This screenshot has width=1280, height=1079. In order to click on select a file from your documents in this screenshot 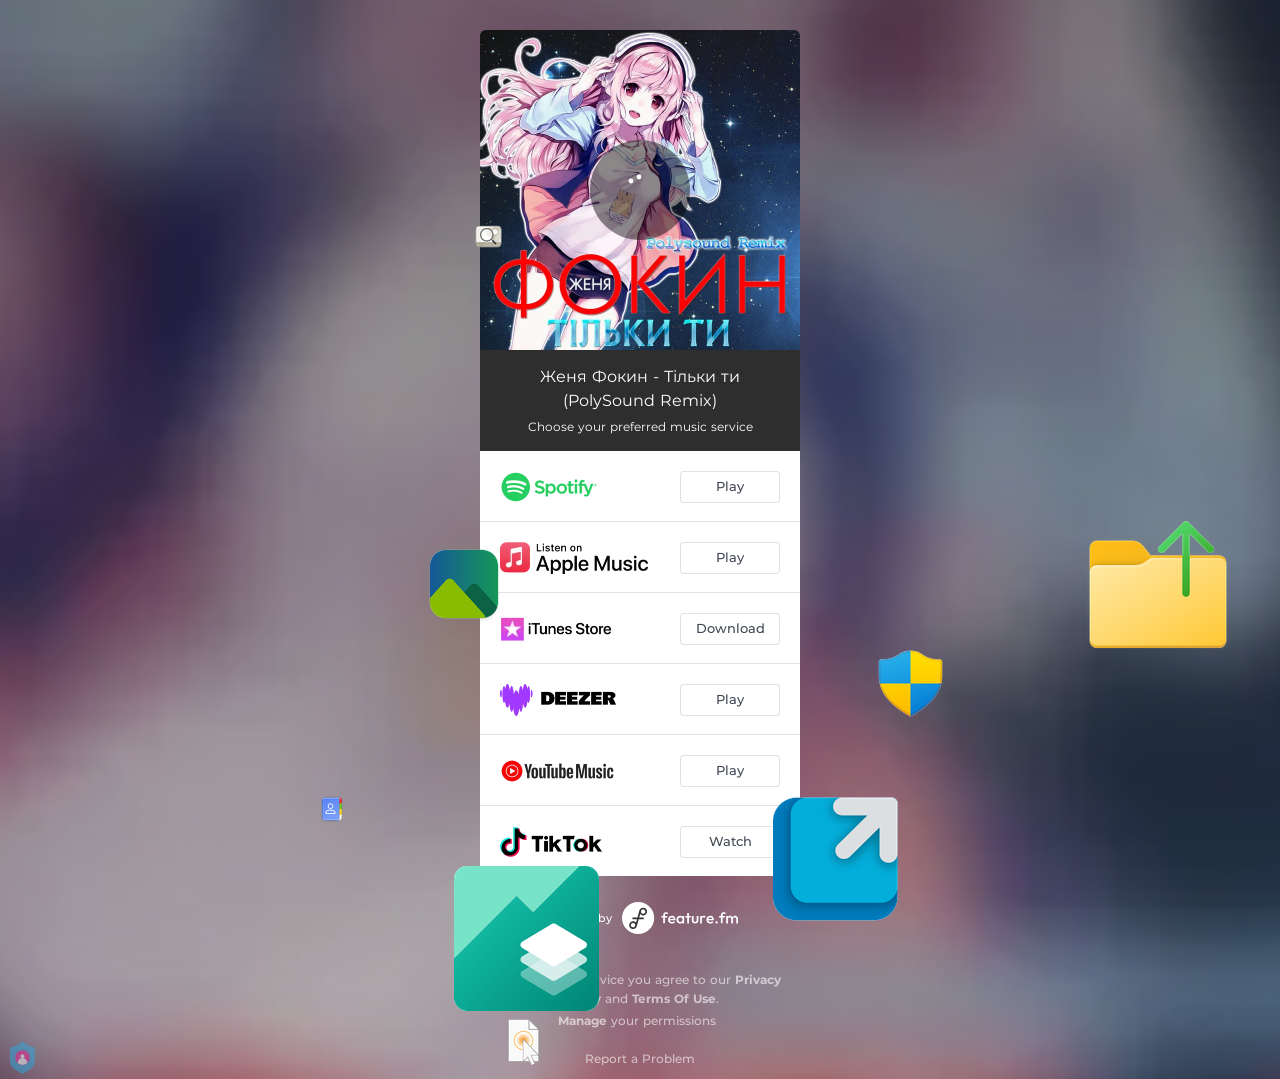, I will do `click(523, 1040)`.